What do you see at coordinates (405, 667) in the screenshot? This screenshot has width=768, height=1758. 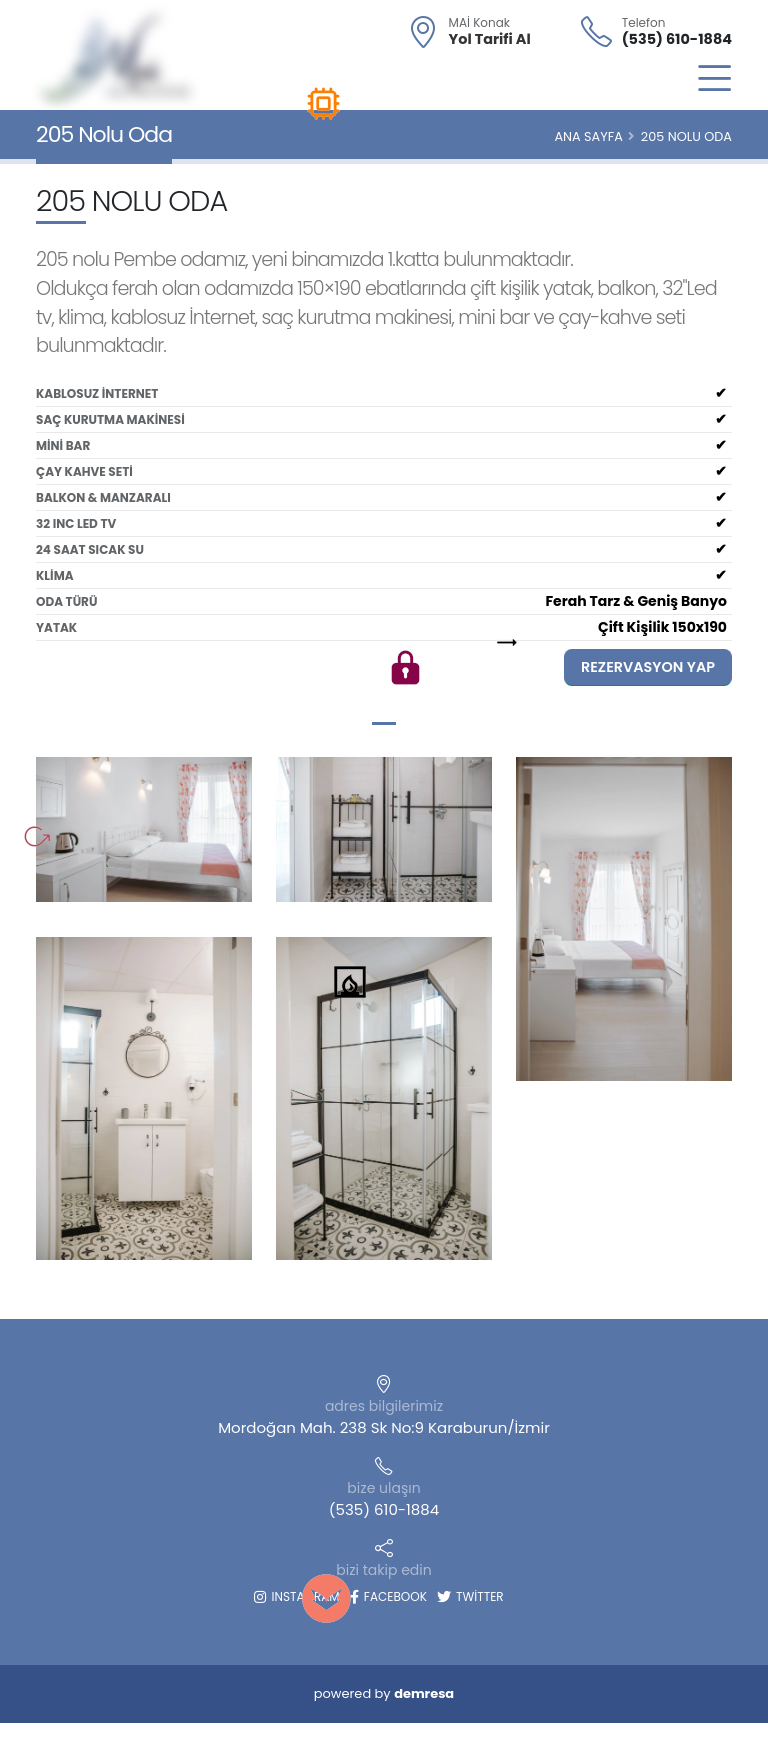 I see `indicates a locked or private channel` at bounding box center [405, 667].